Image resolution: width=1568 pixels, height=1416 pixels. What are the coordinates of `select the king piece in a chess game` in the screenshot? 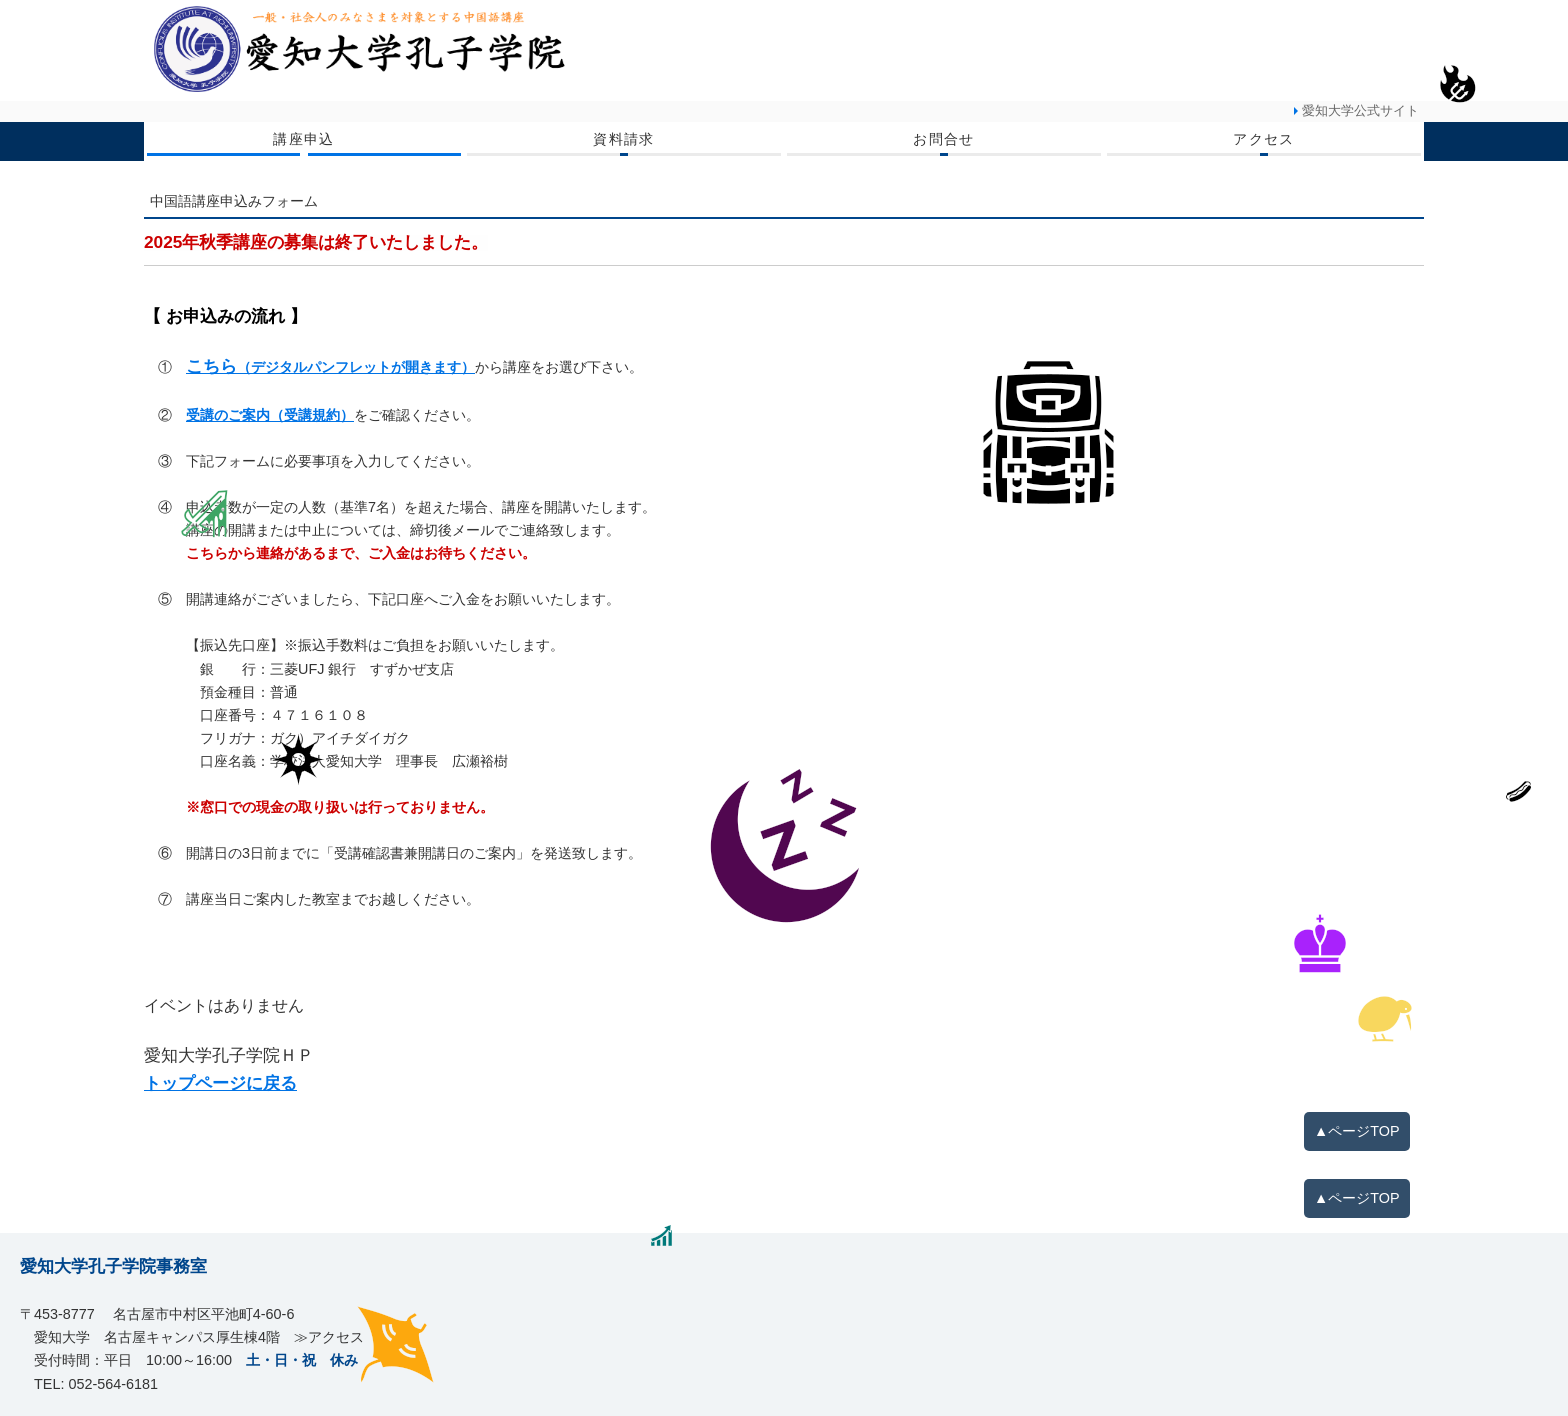 It's located at (1320, 942).